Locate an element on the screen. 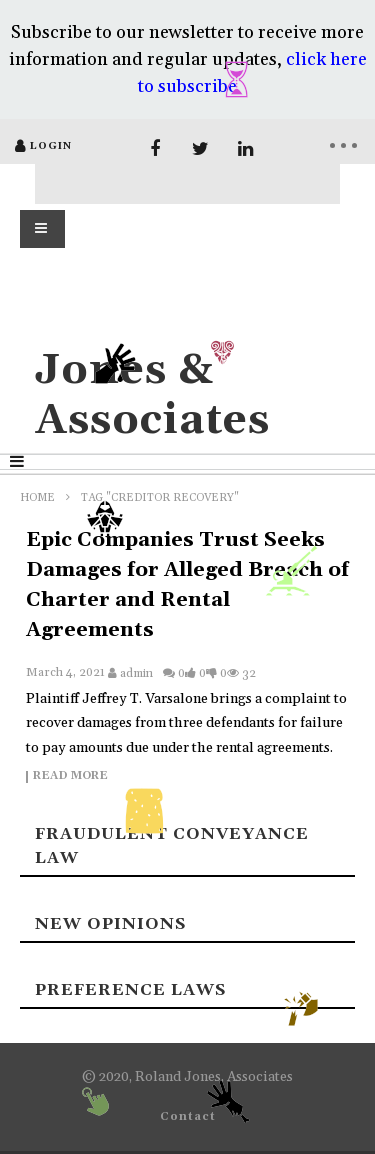 The height and width of the screenshot is (1154, 375). select a guitar pick or musical accessory is located at coordinates (222, 352).